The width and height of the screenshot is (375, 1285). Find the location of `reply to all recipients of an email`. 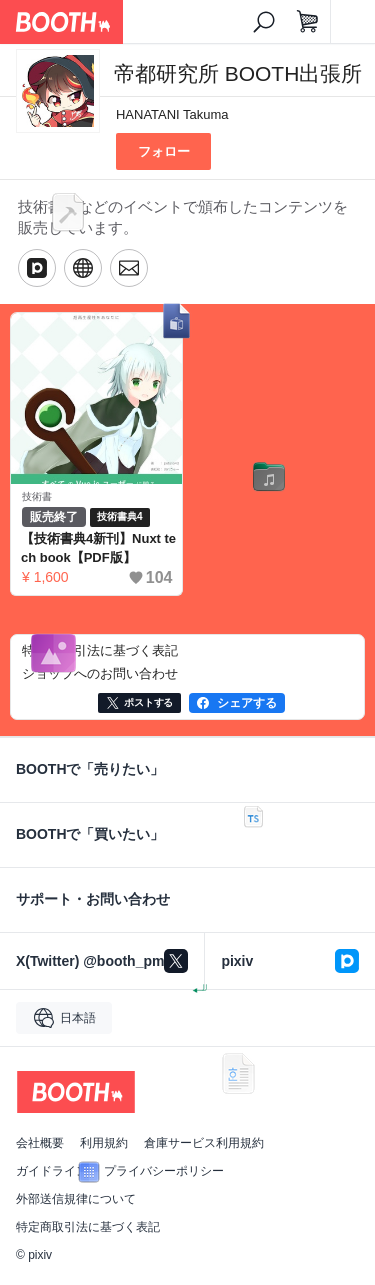

reply to all recipients of an email is located at coordinates (199, 988).